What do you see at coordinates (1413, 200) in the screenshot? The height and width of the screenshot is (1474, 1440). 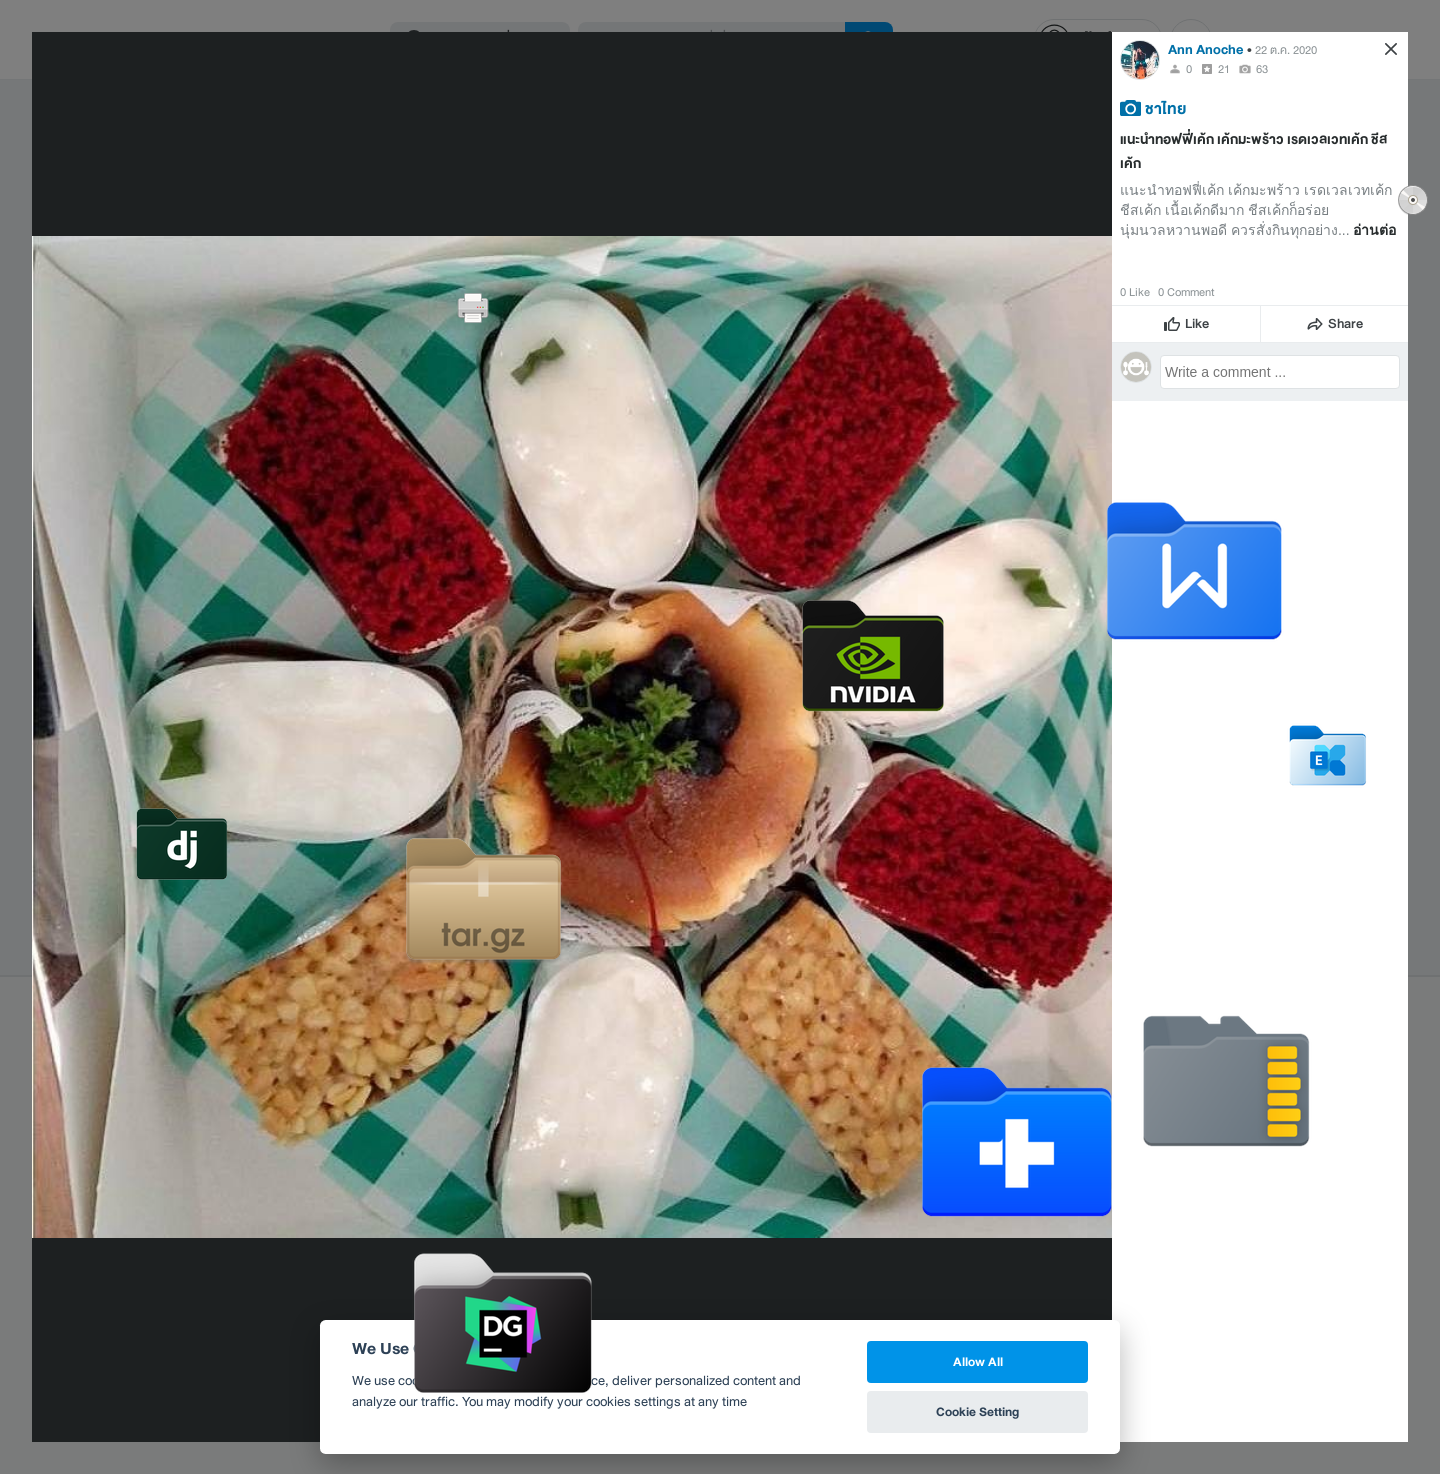 I see `access cd/dvd drive` at bounding box center [1413, 200].